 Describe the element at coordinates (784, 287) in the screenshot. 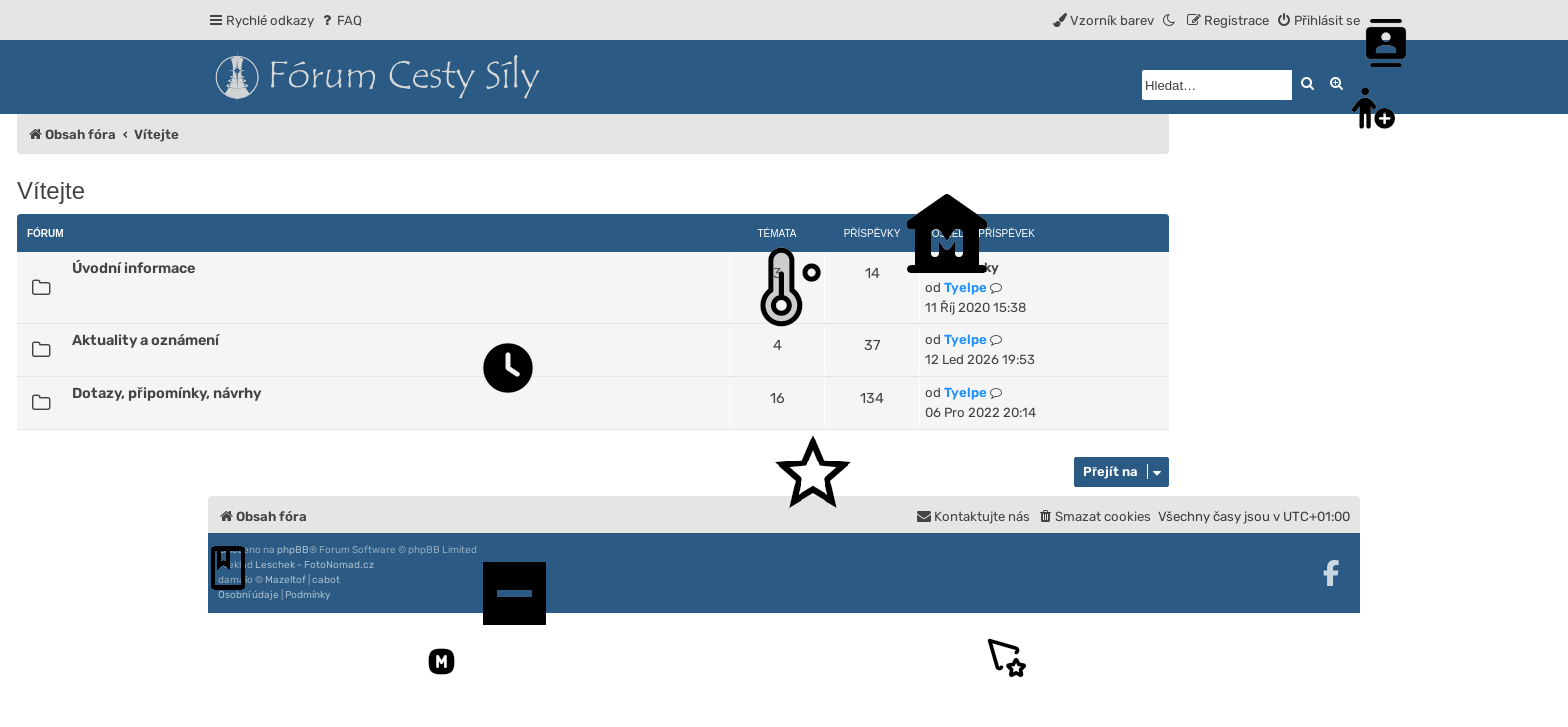

I see `view current temperature` at that location.